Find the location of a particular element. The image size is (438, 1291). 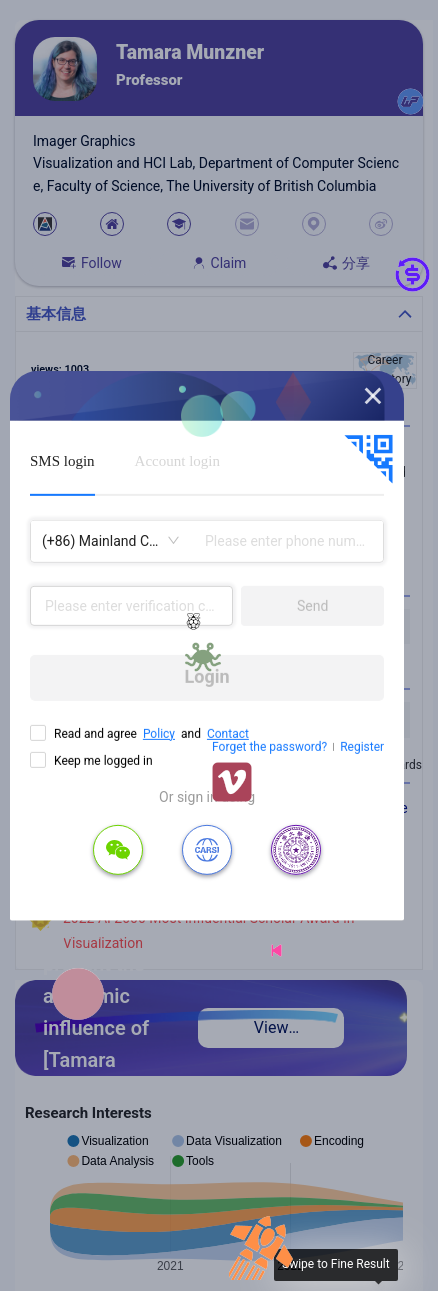

request a refund for a purchase is located at coordinates (412, 274).